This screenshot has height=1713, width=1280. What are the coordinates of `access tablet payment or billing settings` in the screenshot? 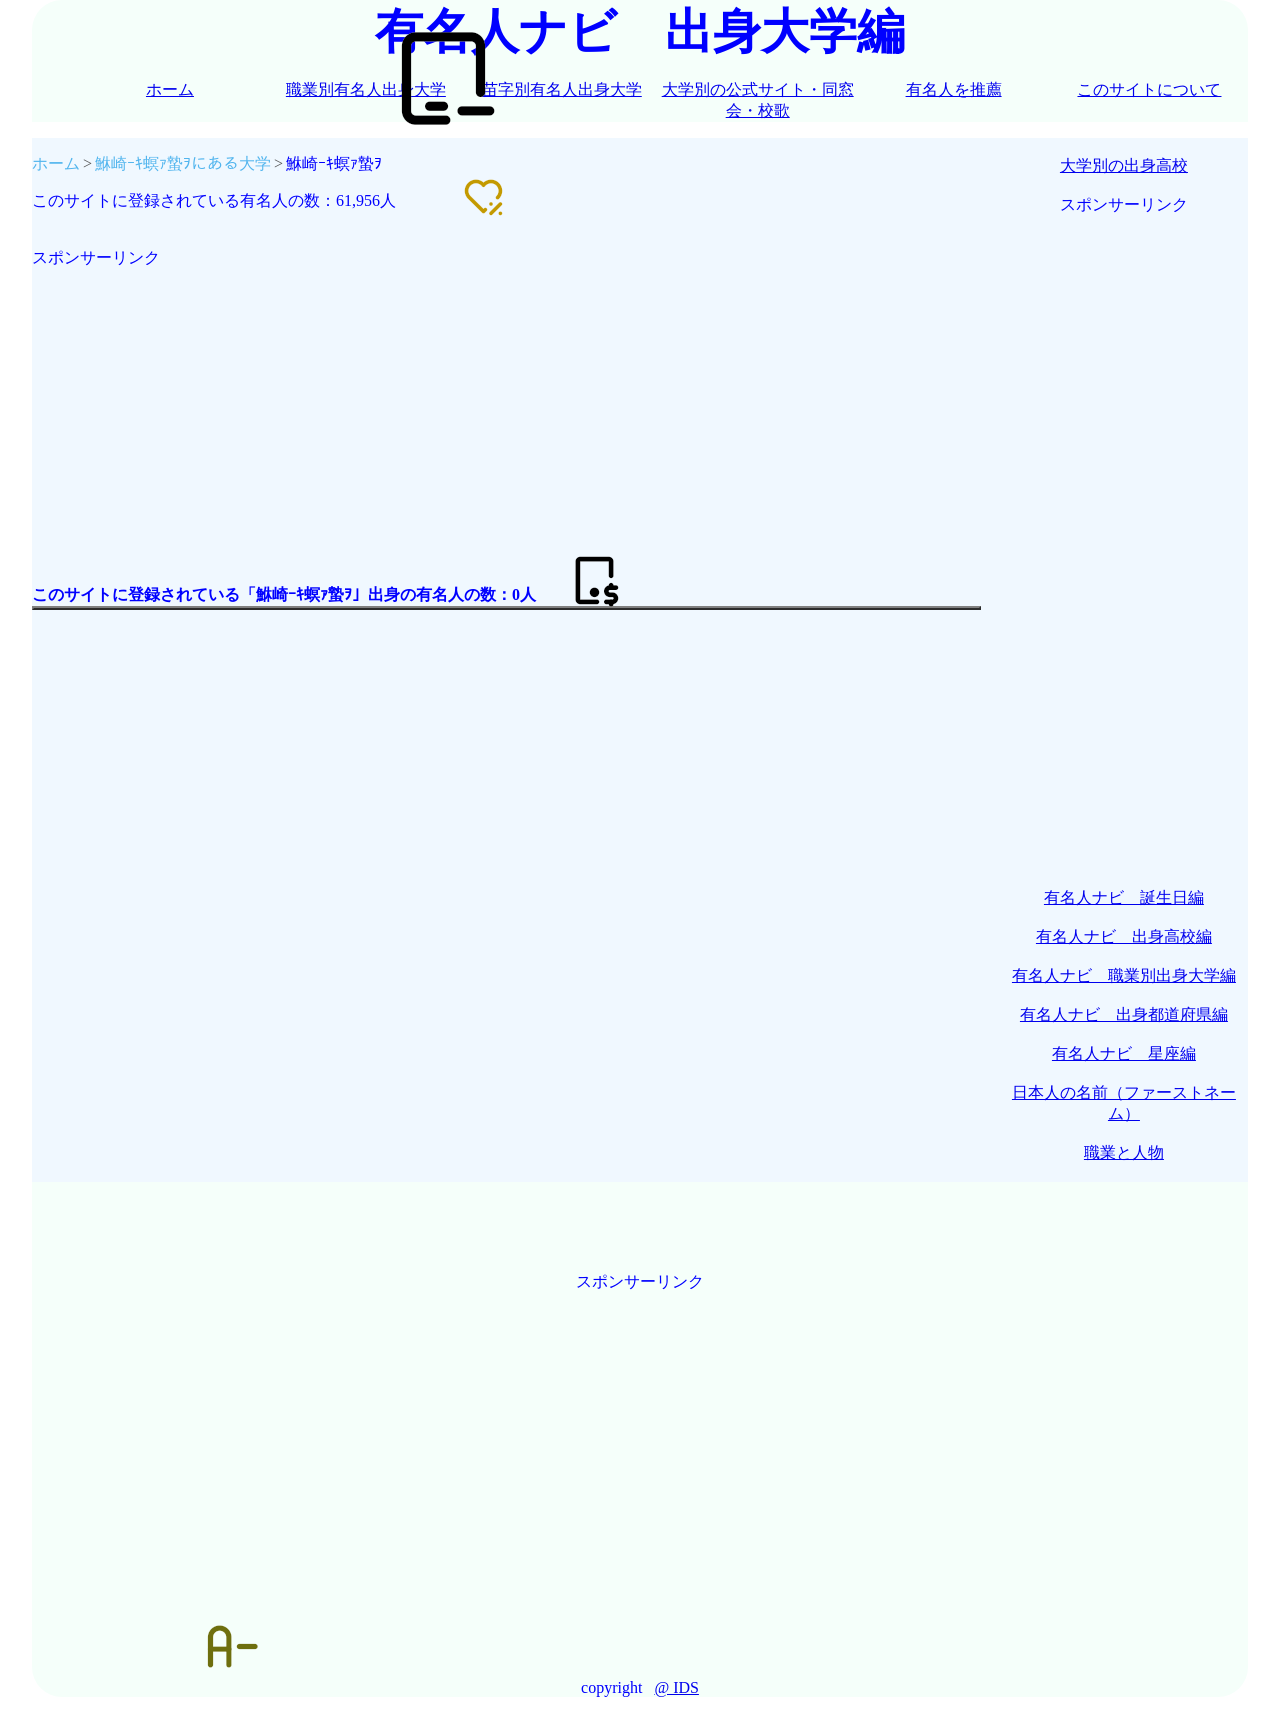 It's located at (594, 580).